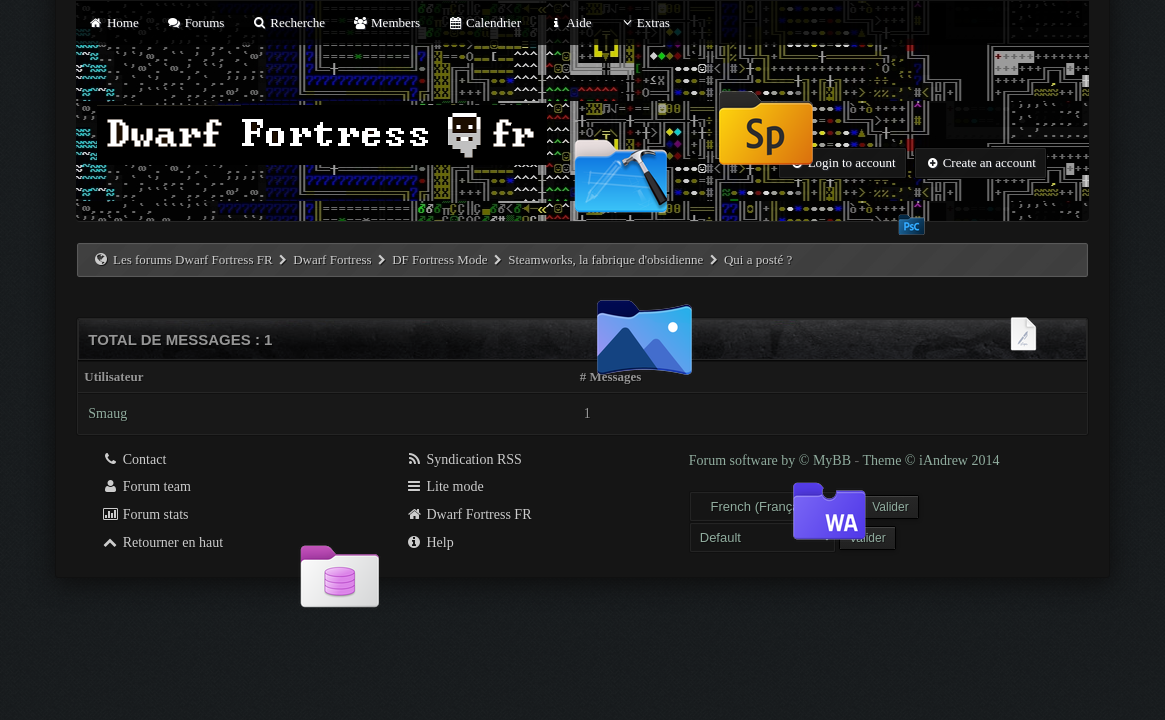 The height and width of the screenshot is (720, 1165). What do you see at coordinates (339, 578) in the screenshot?
I see `open folder containing LibreOffice Base database files` at bounding box center [339, 578].